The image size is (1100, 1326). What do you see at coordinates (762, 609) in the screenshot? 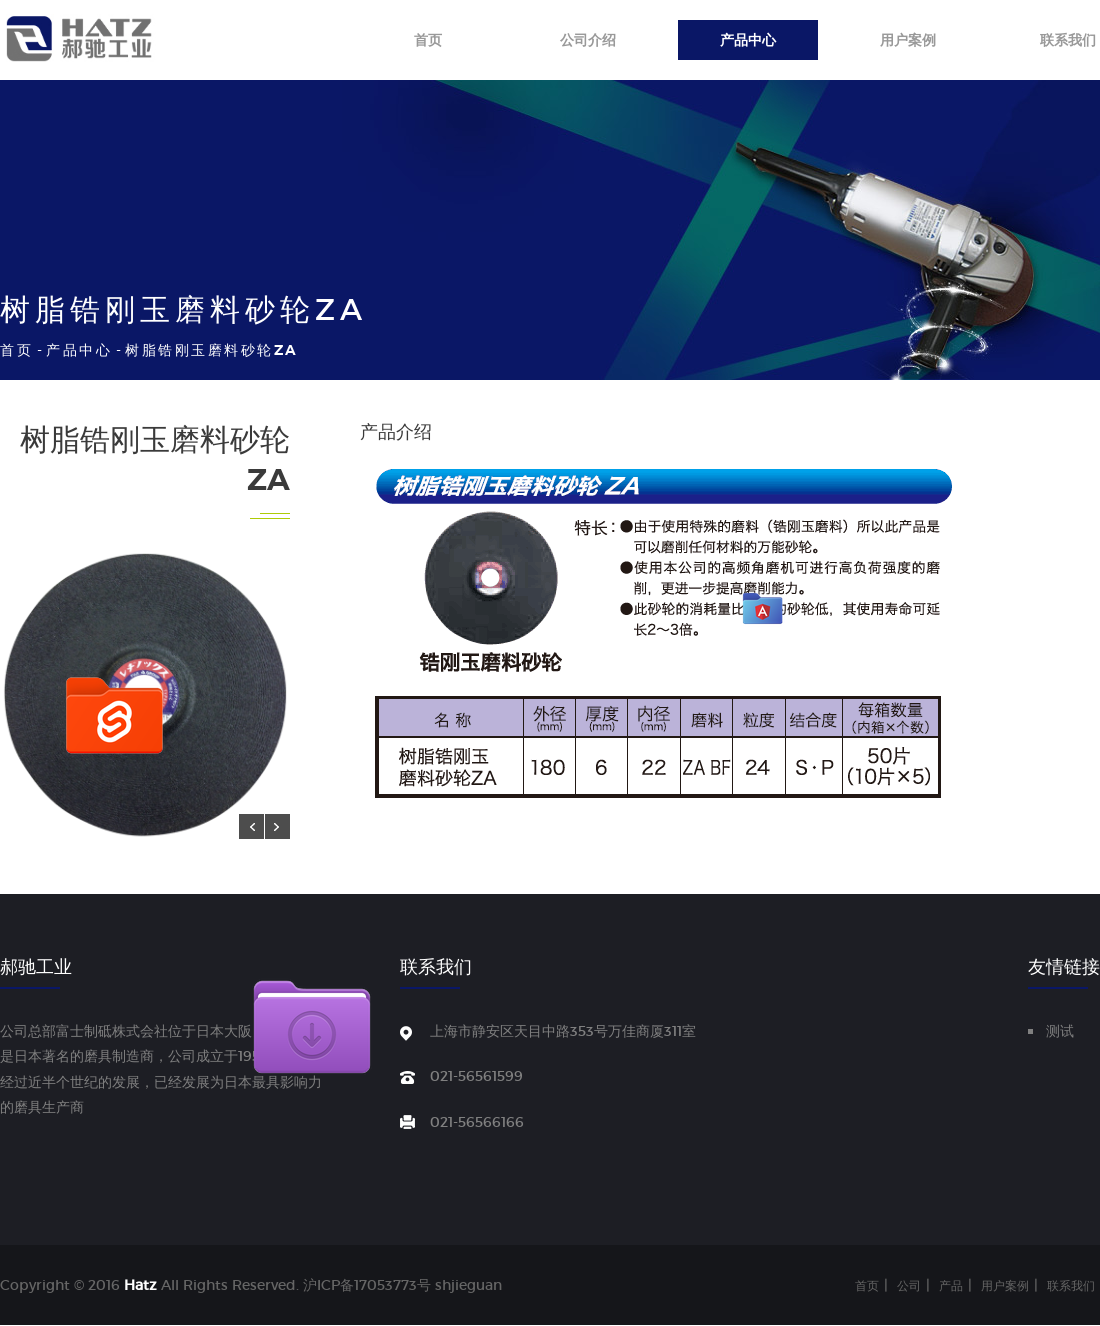
I see `open folder containing Angular project files` at bounding box center [762, 609].